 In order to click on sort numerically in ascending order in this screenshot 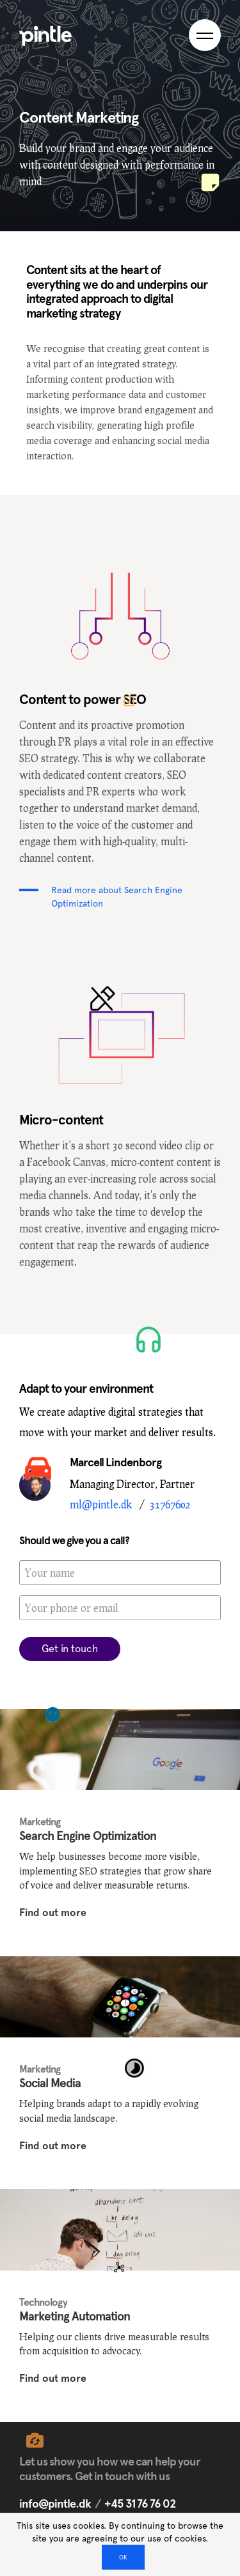, I will do `click(168, 87)`.